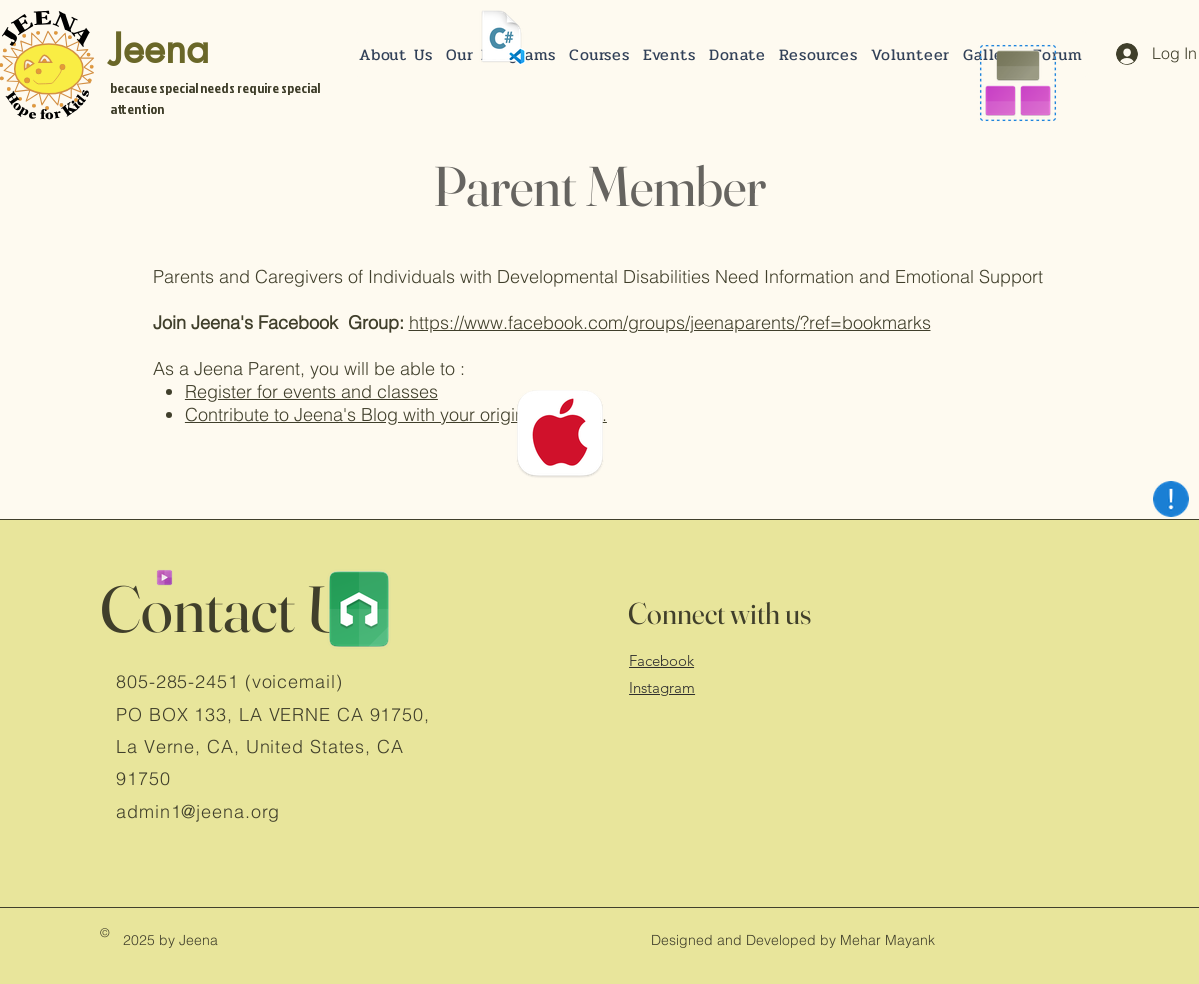  What do you see at coordinates (164, 577) in the screenshot?
I see `access audio and video codec settings` at bounding box center [164, 577].